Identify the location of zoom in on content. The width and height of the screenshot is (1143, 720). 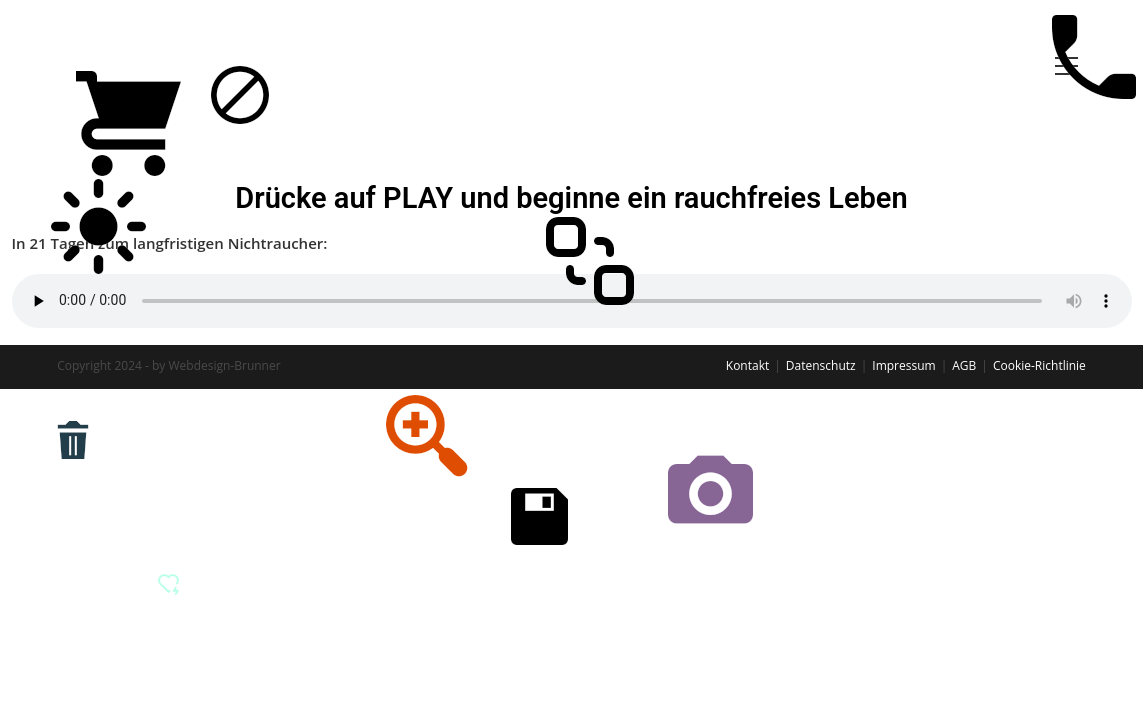
(428, 437).